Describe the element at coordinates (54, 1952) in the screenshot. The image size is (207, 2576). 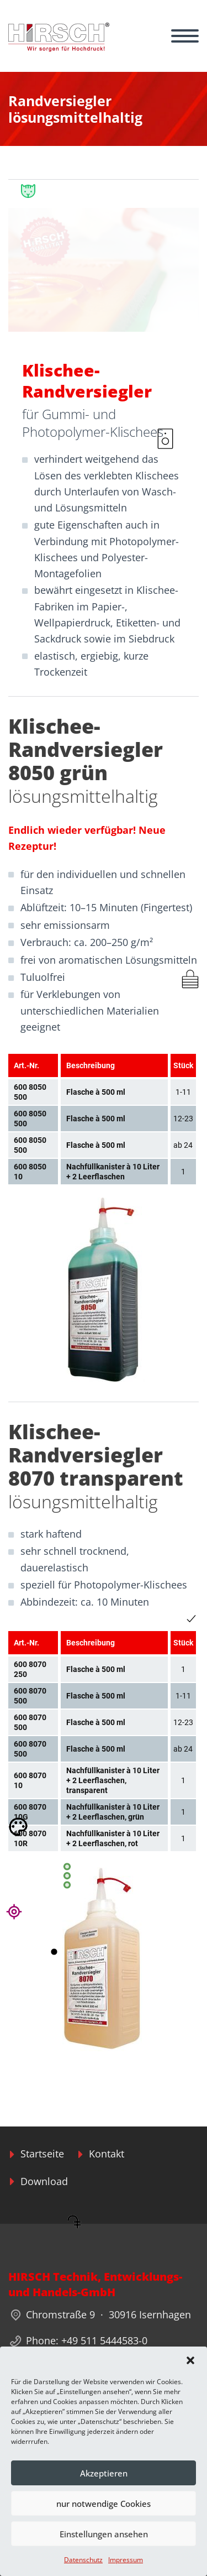
I see `indicates an unread notification or new item` at that location.